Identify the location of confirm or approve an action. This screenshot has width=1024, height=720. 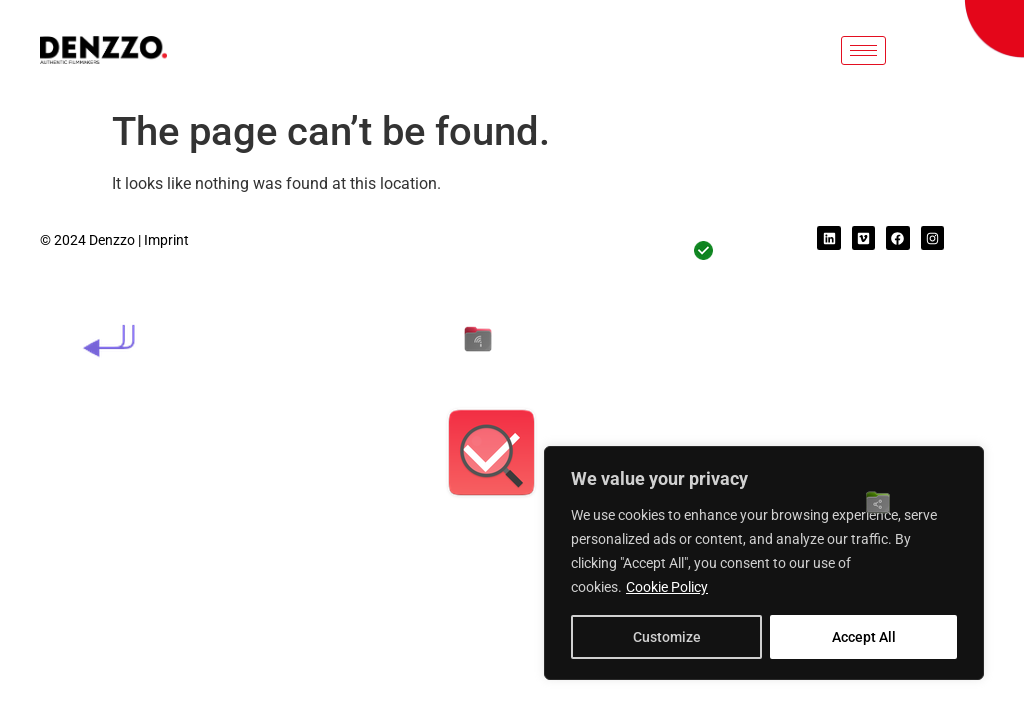
(703, 250).